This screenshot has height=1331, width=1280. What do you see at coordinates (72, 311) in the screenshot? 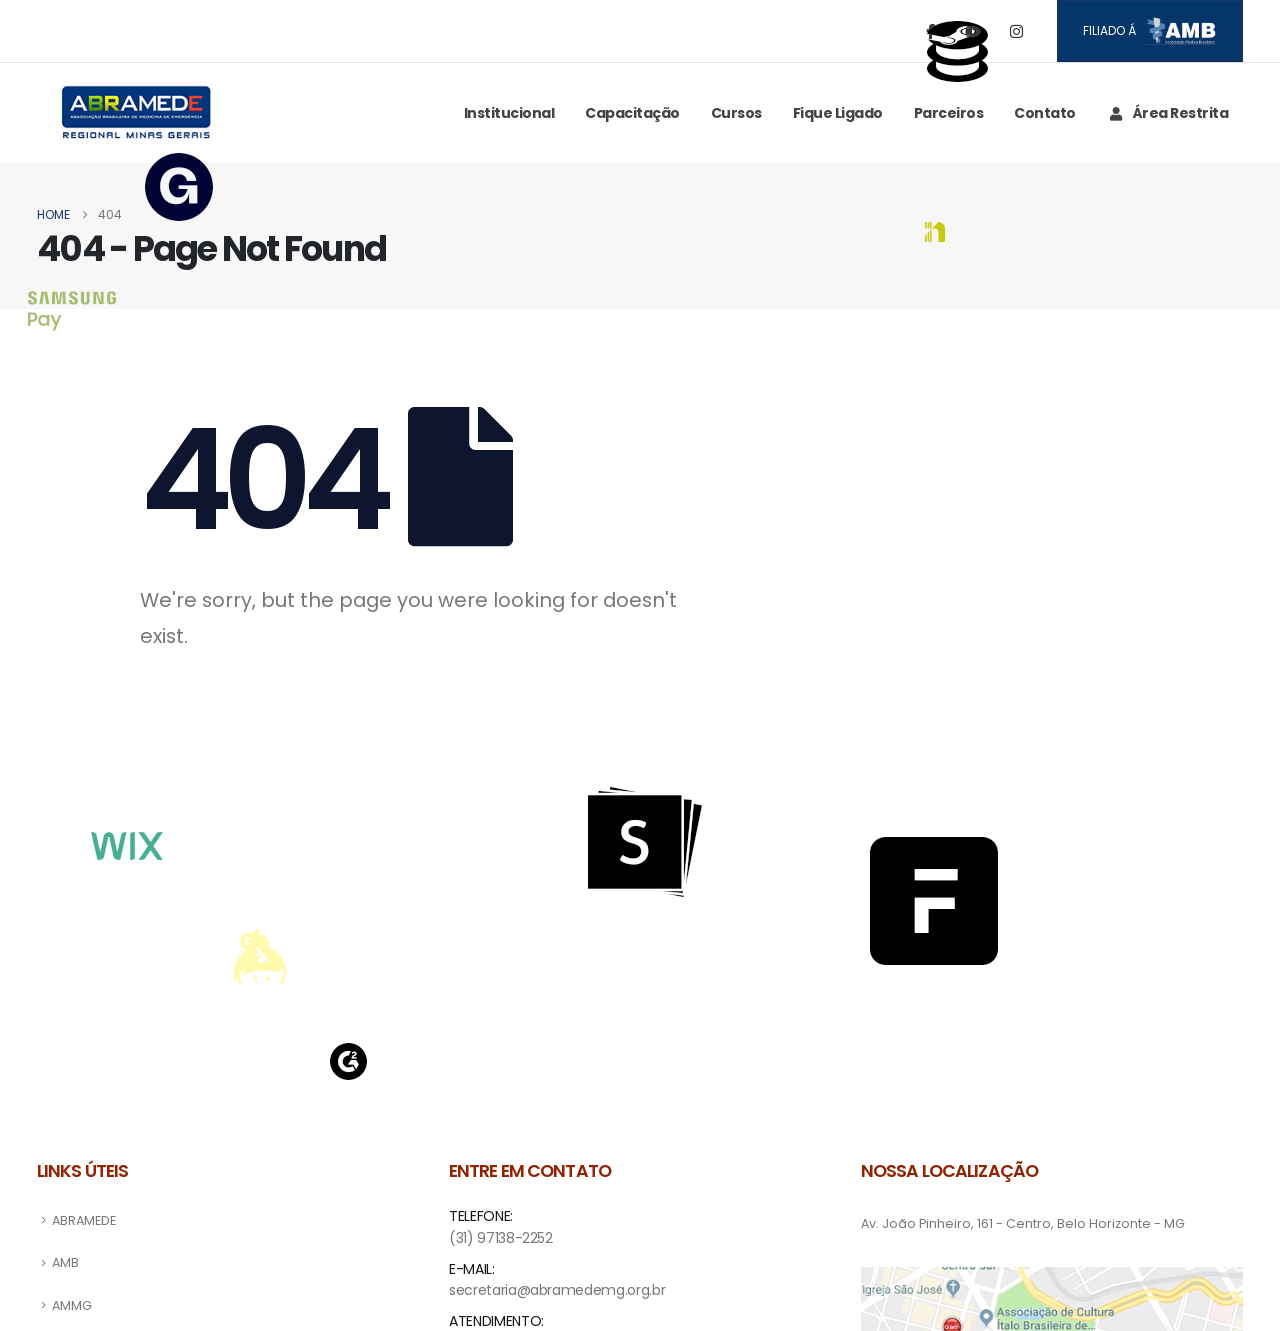
I see `pay with samsung pay` at bounding box center [72, 311].